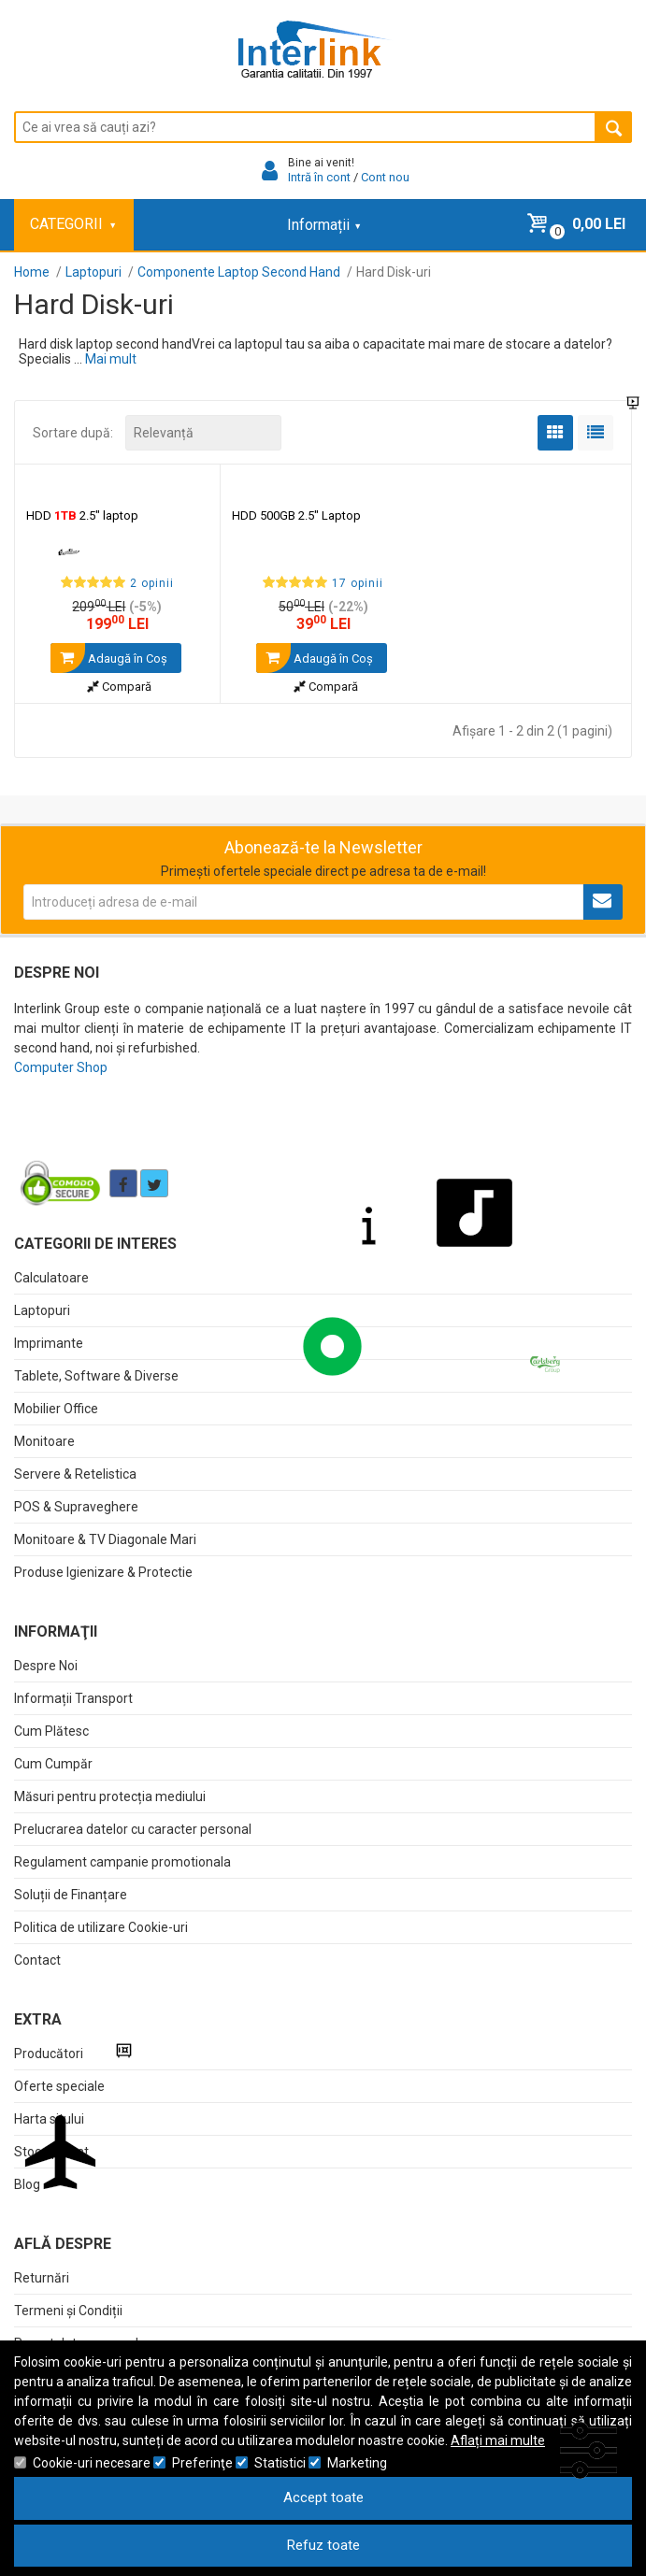 This screenshot has width=646, height=2576. Describe the element at coordinates (588, 2450) in the screenshot. I see `adjust audio or equalizer settings` at that location.